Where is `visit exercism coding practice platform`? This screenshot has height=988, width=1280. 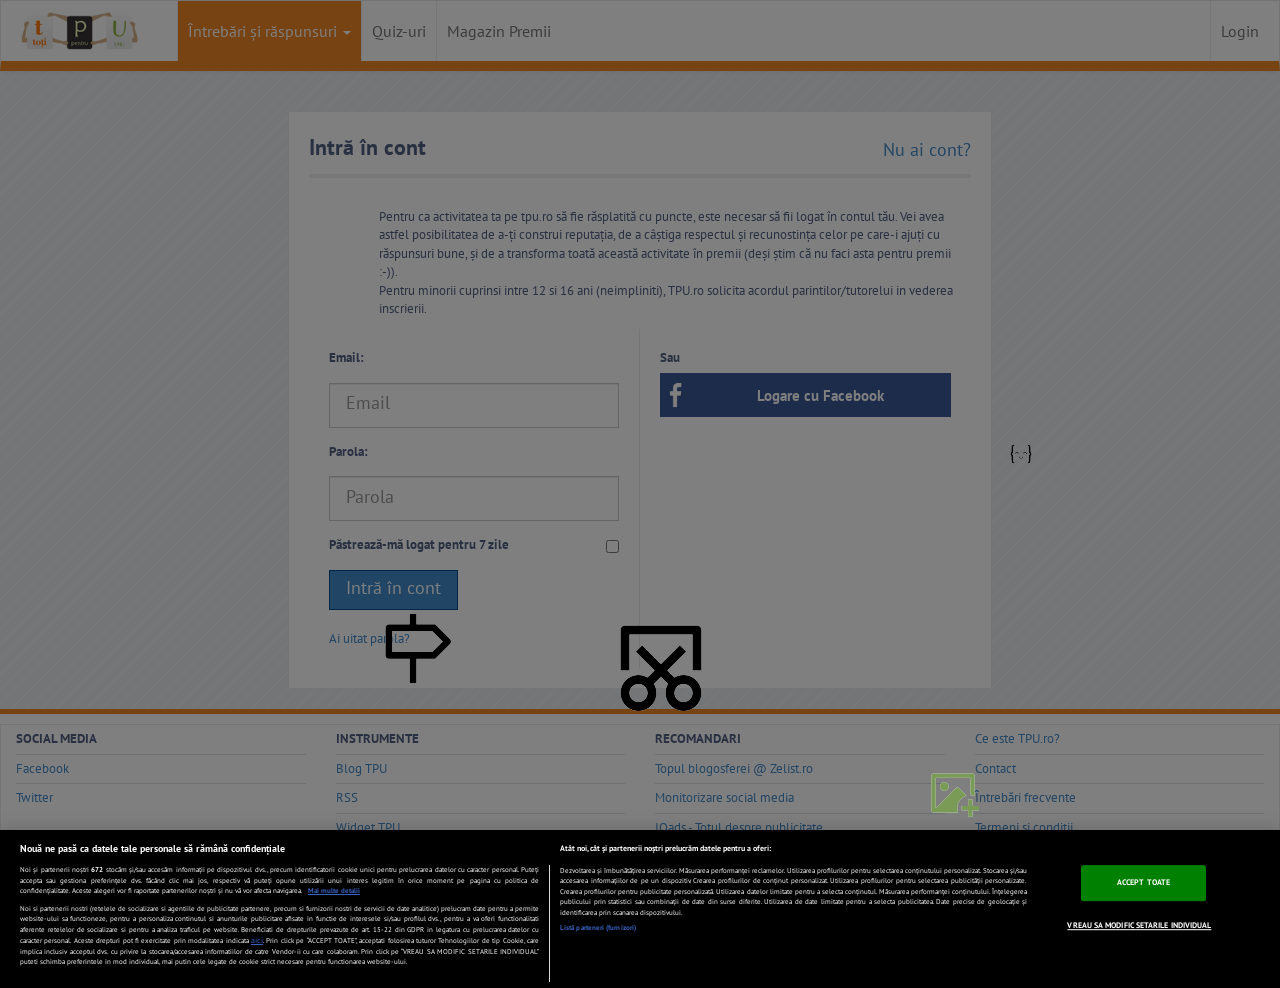 visit exercism coding practice platform is located at coordinates (1021, 454).